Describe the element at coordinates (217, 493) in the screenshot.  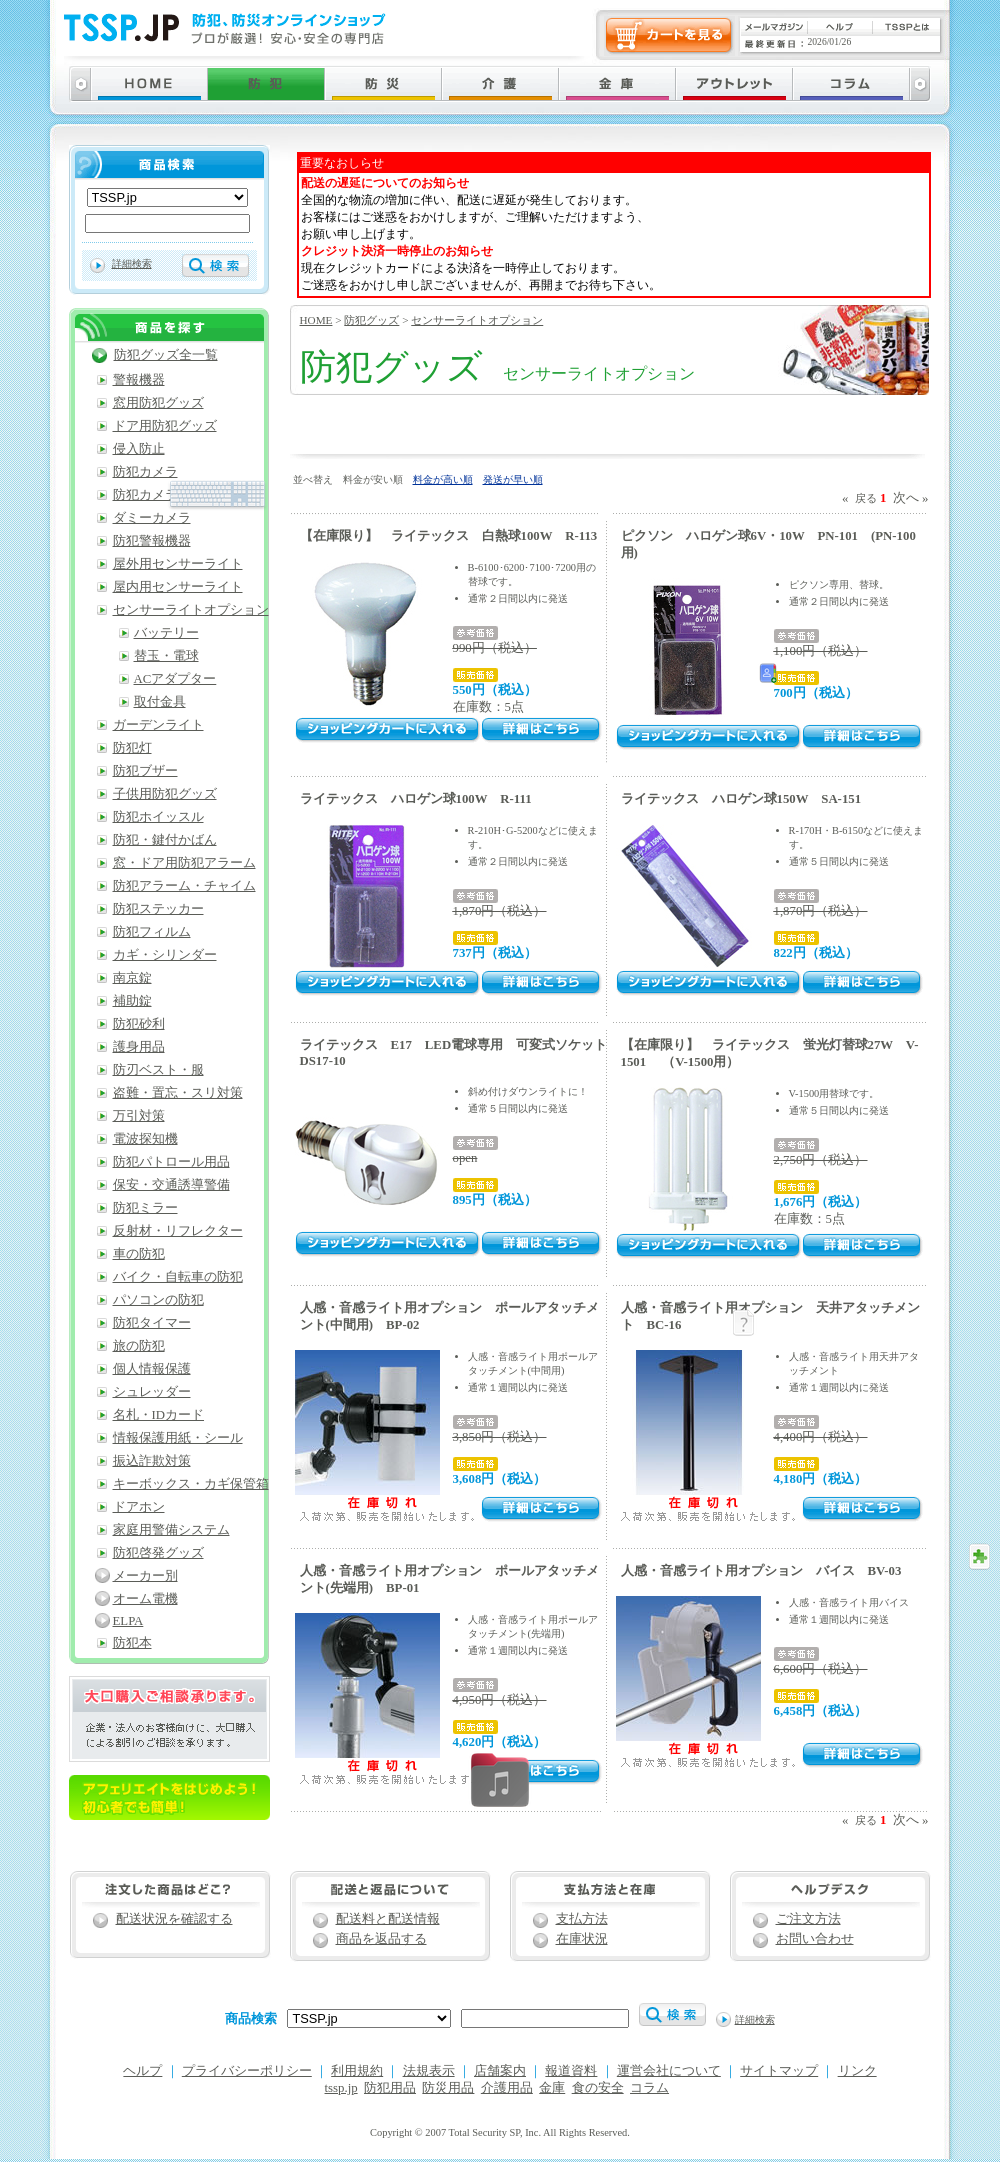
I see `connect a bluetooth keyboard` at that location.